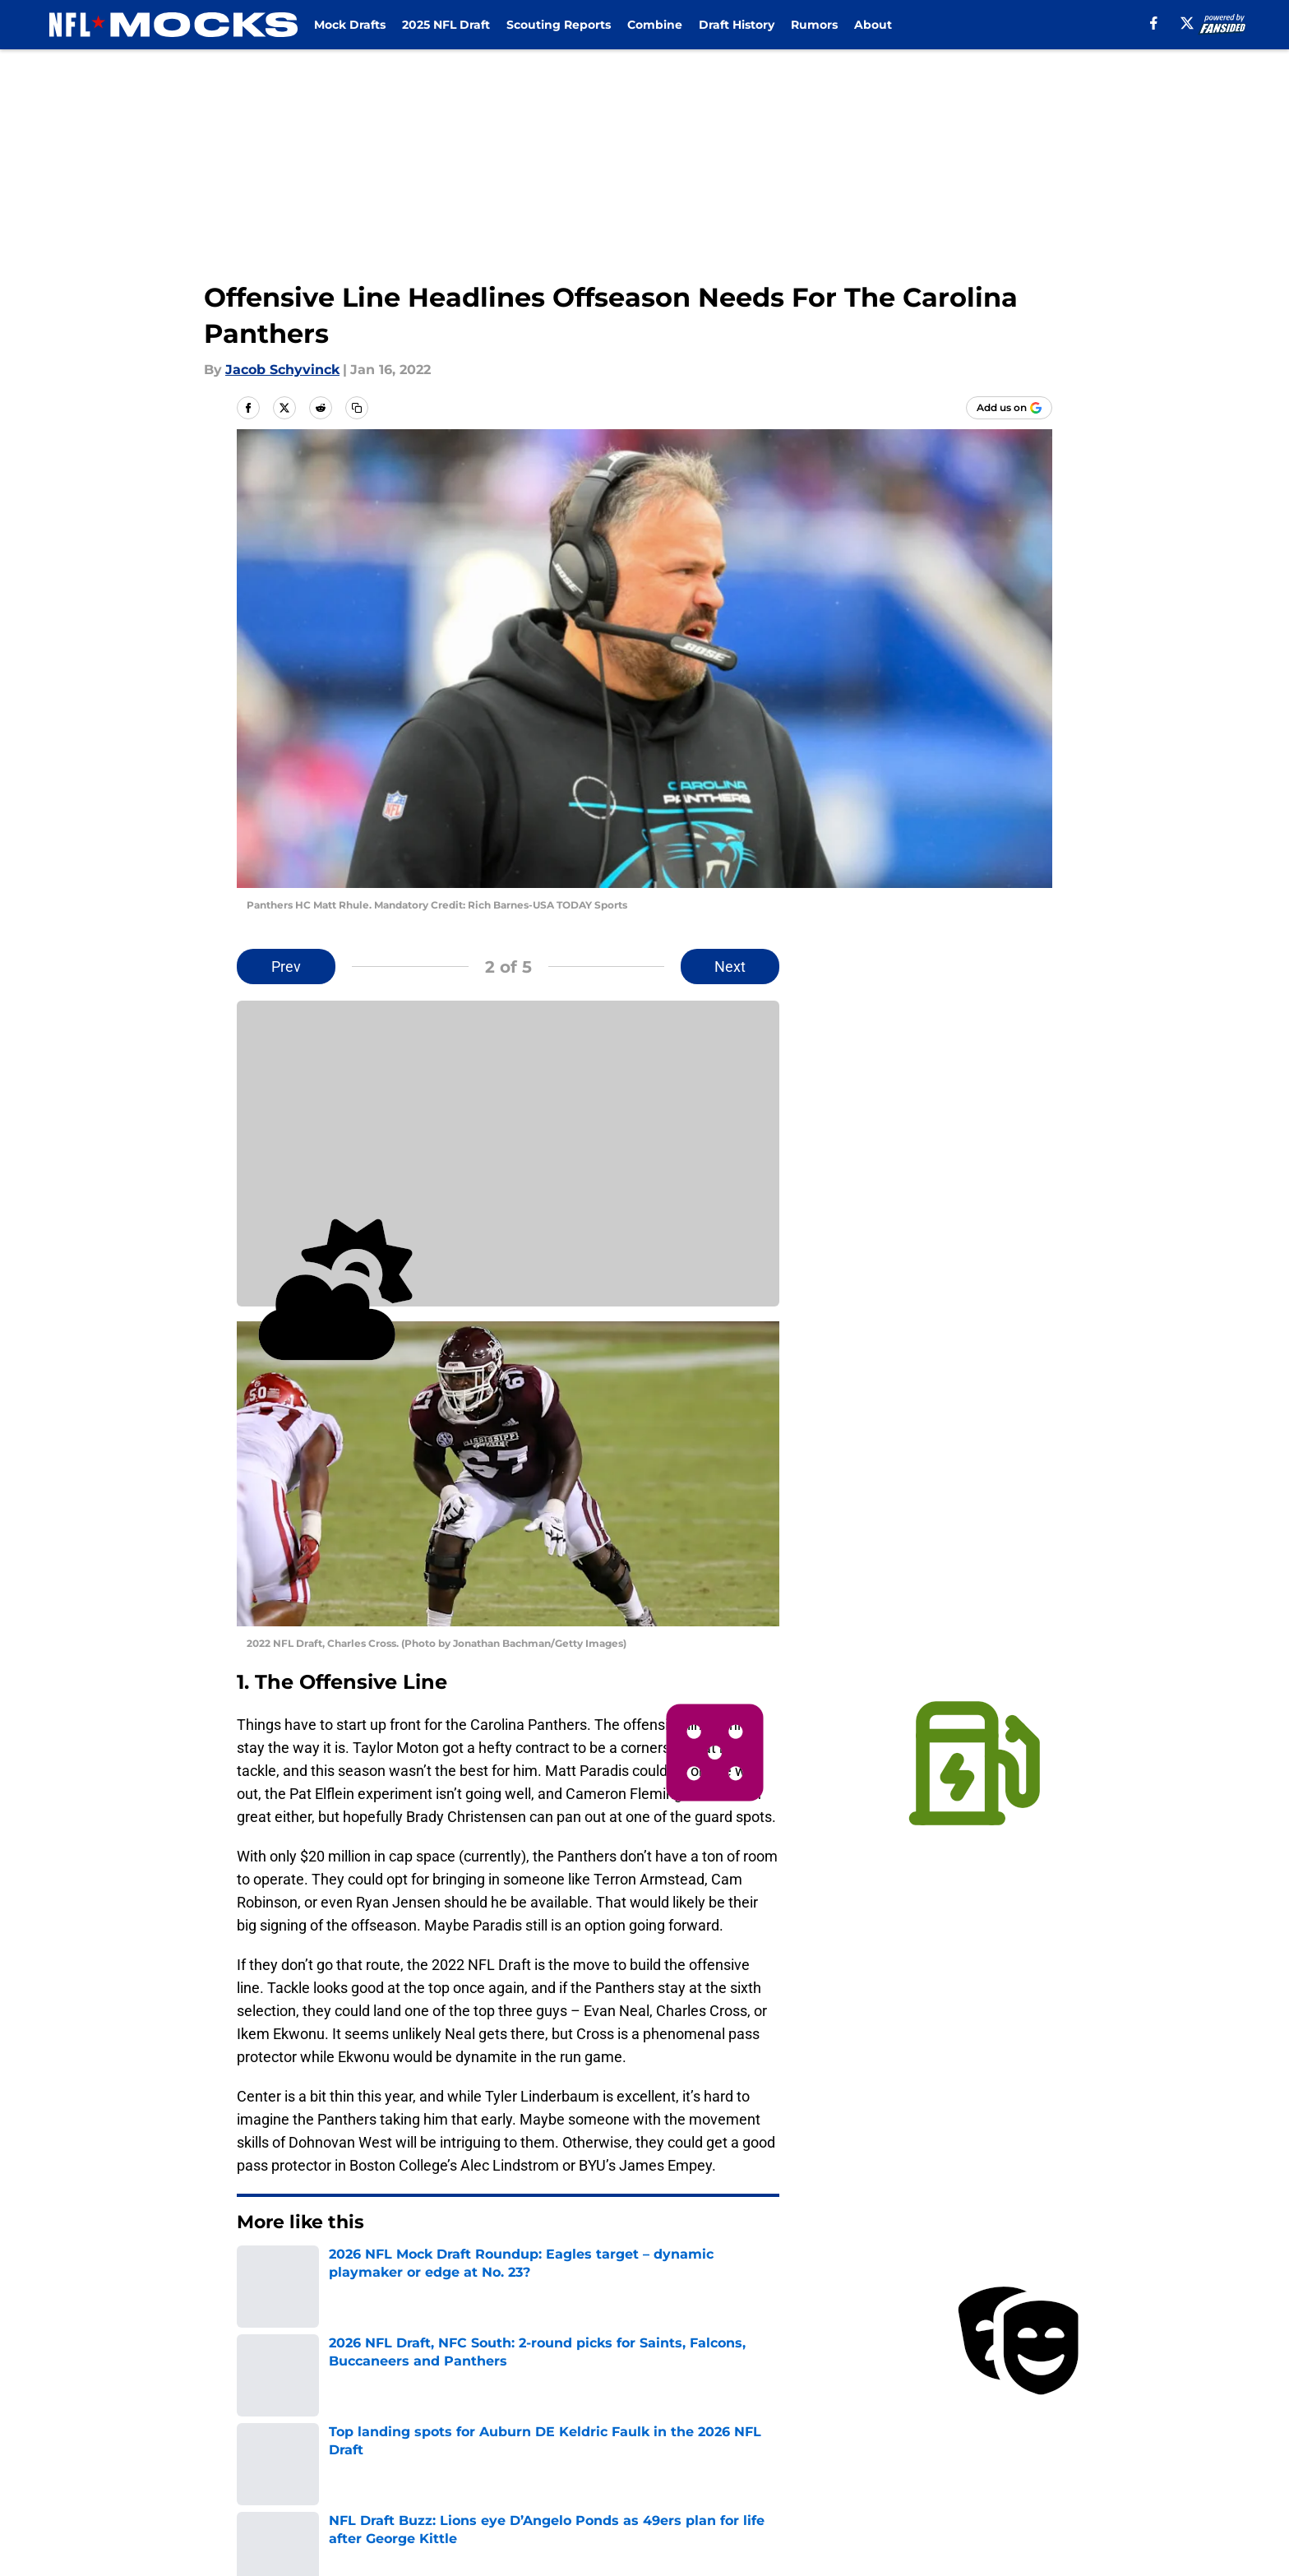 Image resolution: width=1289 pixels, height=2576 pixels. What do you see at coordinates (714, 1752) in the screenshot?
I see `indicates a random or chance-based action` at bounding box center [714, 1752].